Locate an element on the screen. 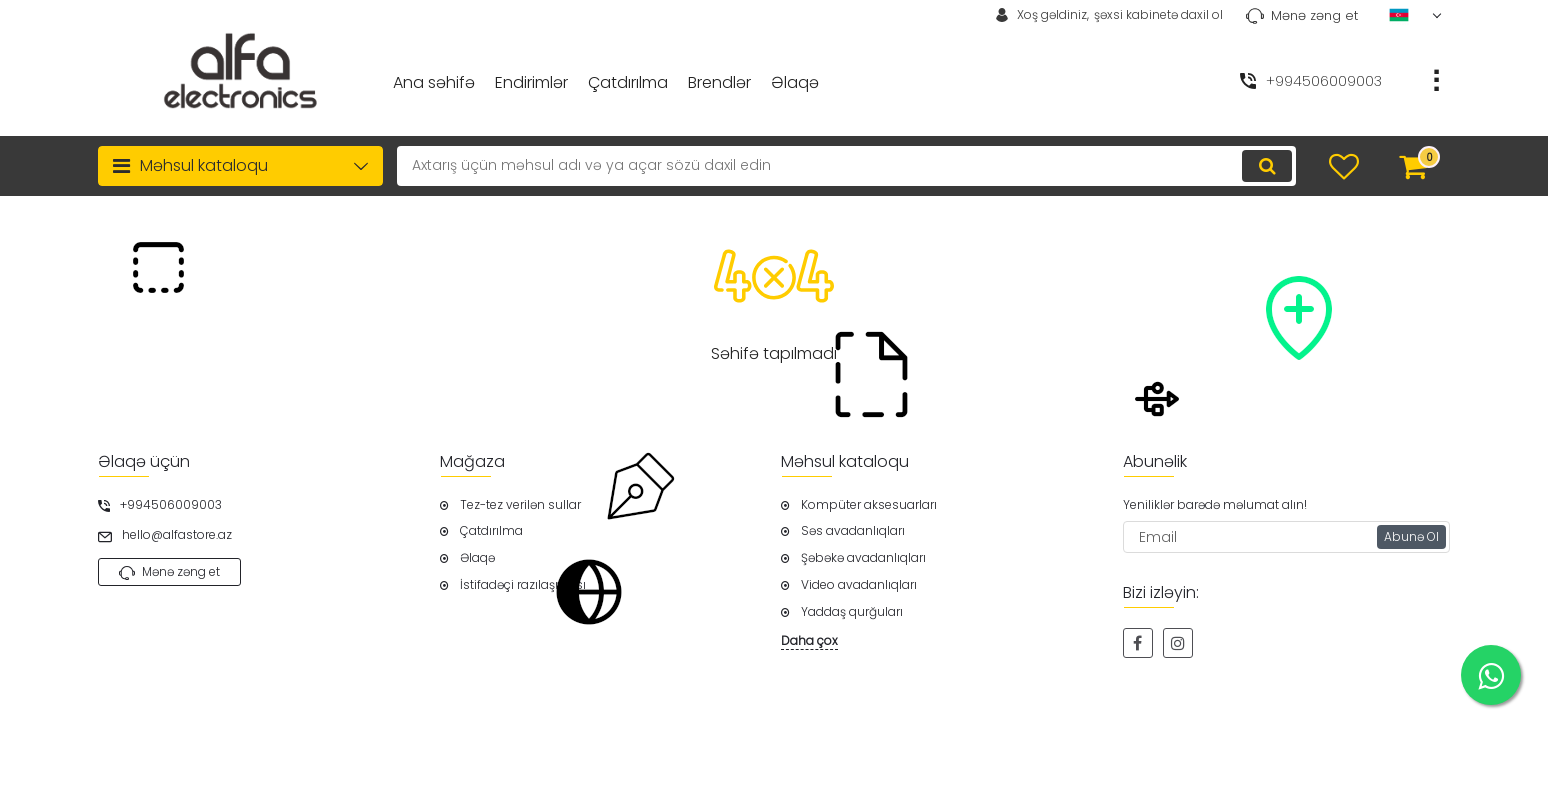  access drawing or illustration tools is located at coordinates (637, 490).